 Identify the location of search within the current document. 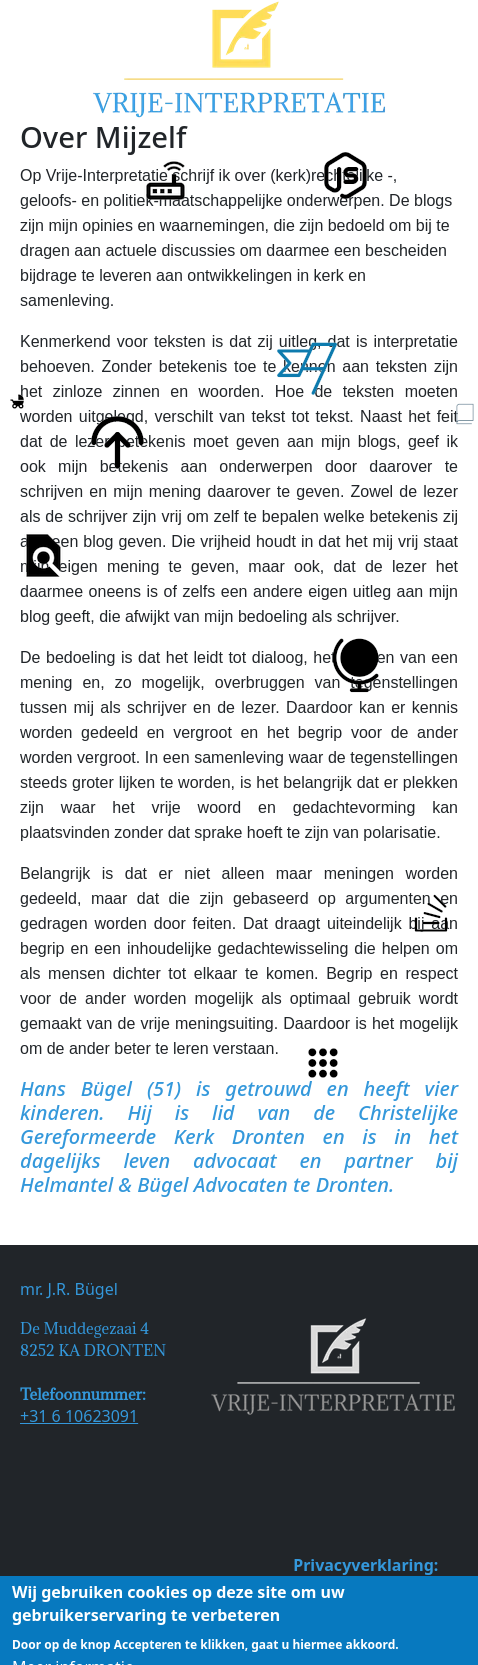
(43, 555).